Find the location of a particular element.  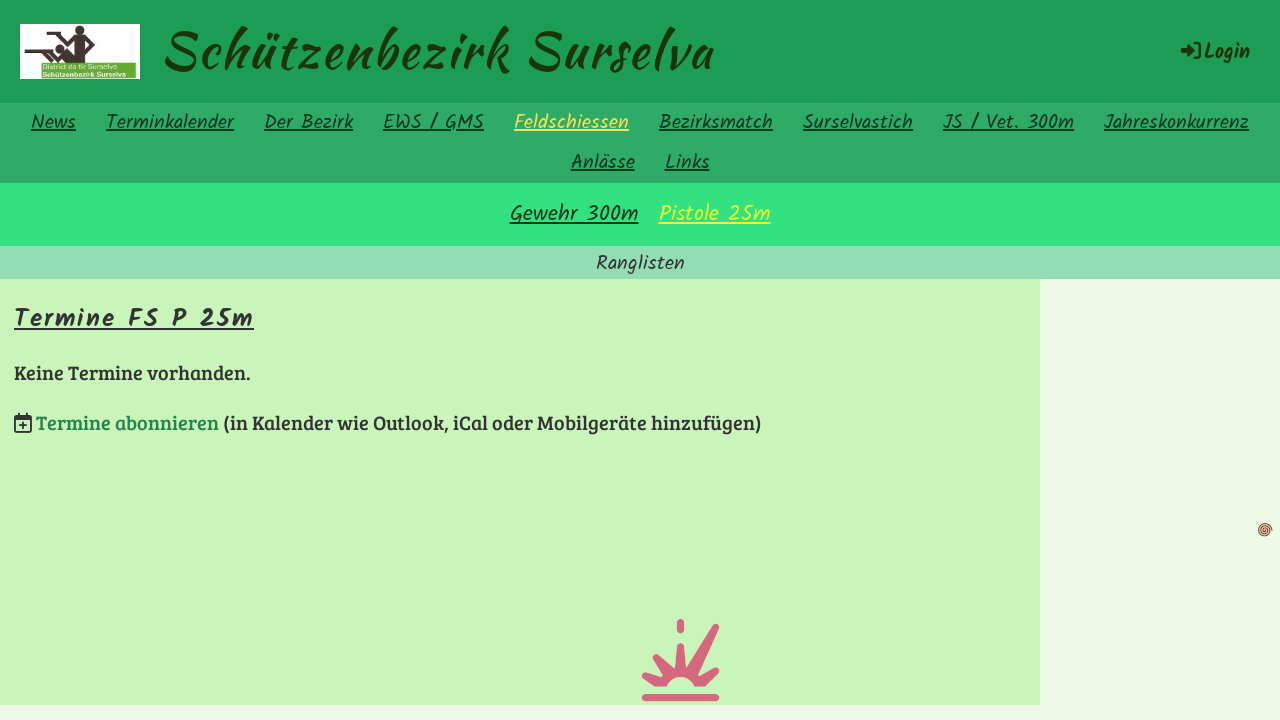

indicates an explosion or blast effect is located at coordinates (680, 662).